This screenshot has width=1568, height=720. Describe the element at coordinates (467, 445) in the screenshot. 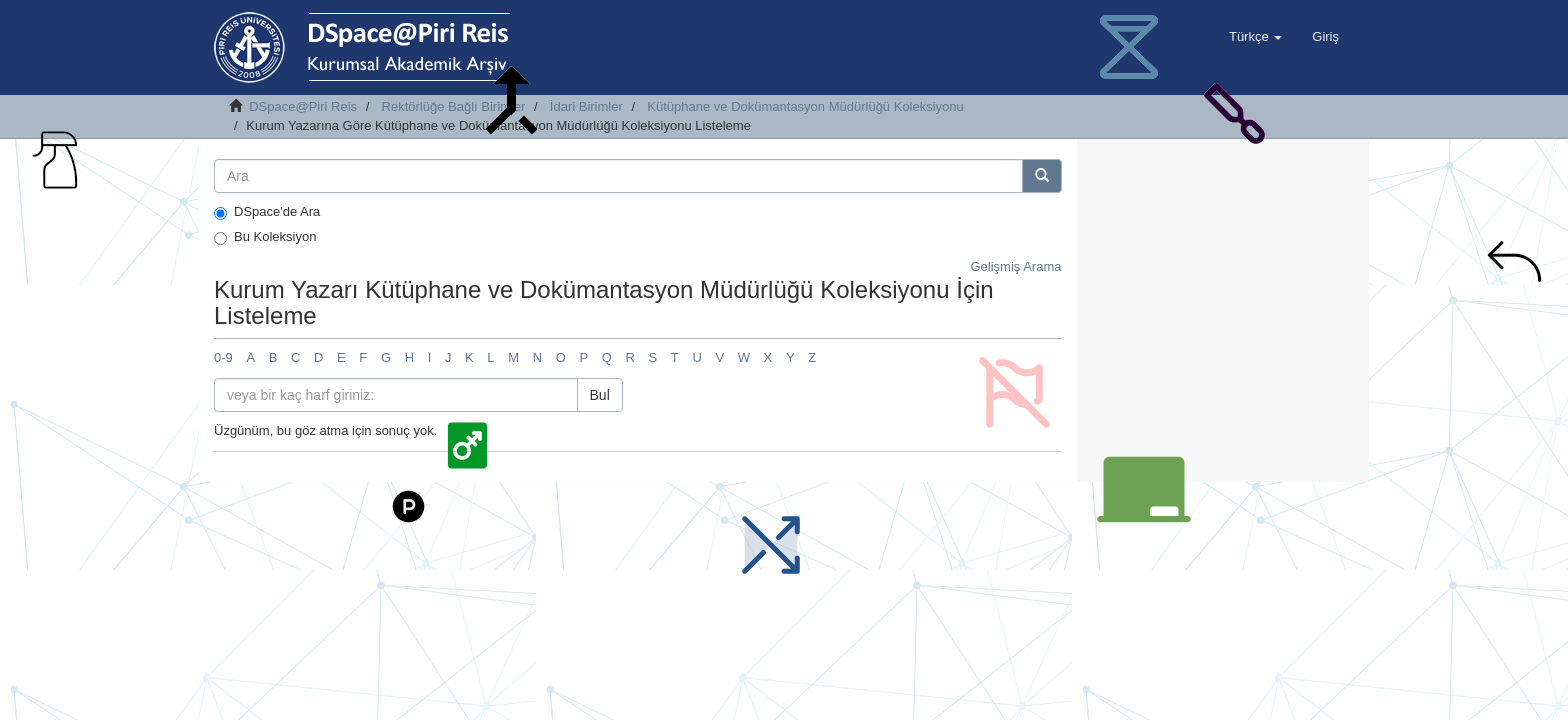

I see `indicates transgender or gender-diverse identity option` at that location.